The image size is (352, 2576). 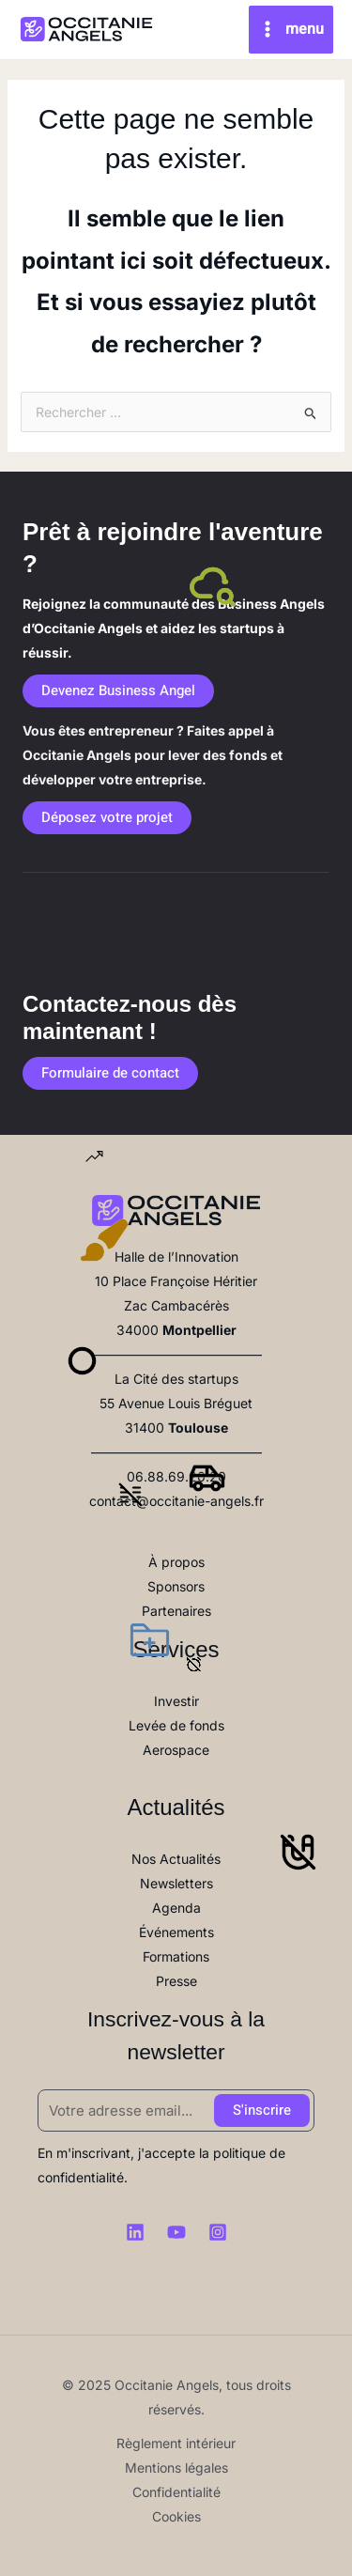 I want to click on indicates an unread item or notification, so click(x=82, y=1360).